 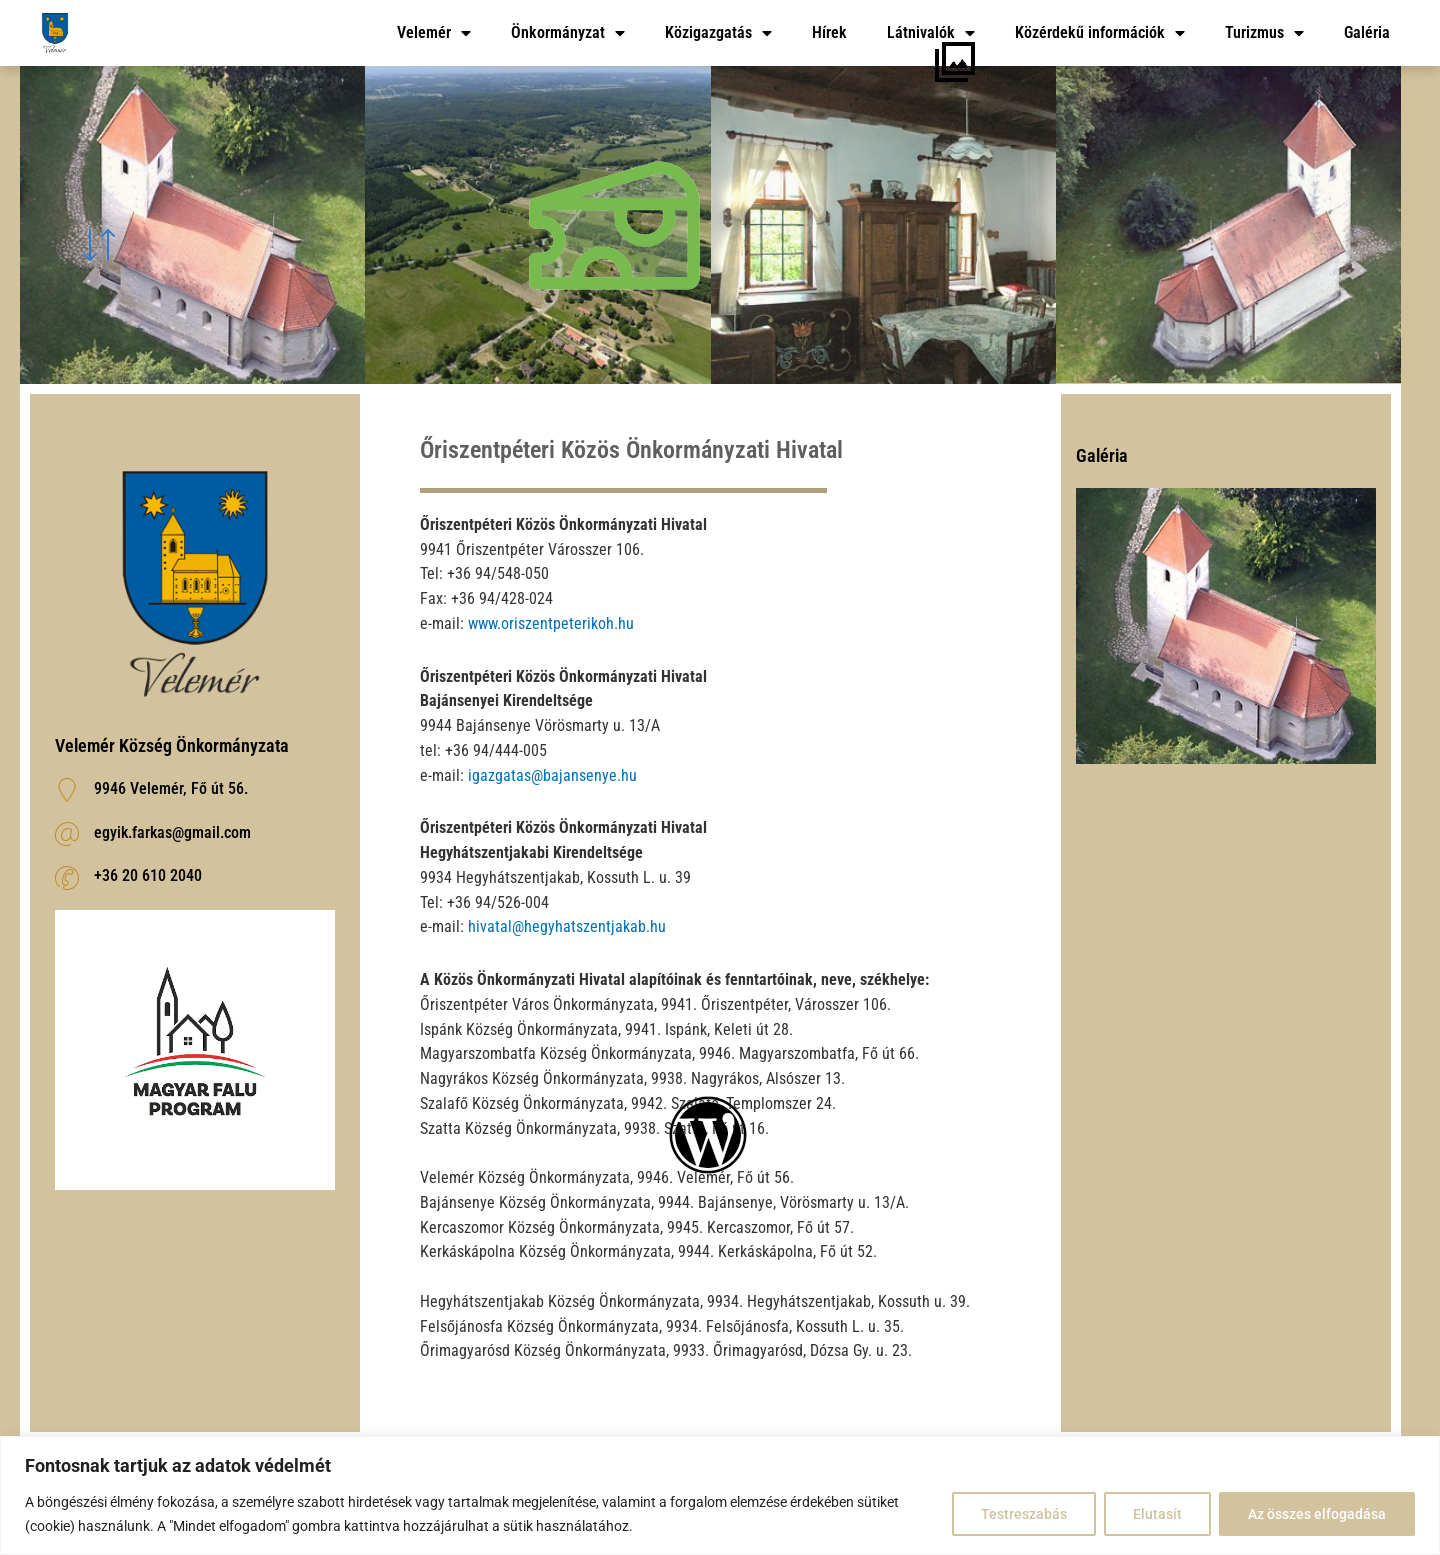 I want to click on view or apply image filters, so click(x=955, y=62).